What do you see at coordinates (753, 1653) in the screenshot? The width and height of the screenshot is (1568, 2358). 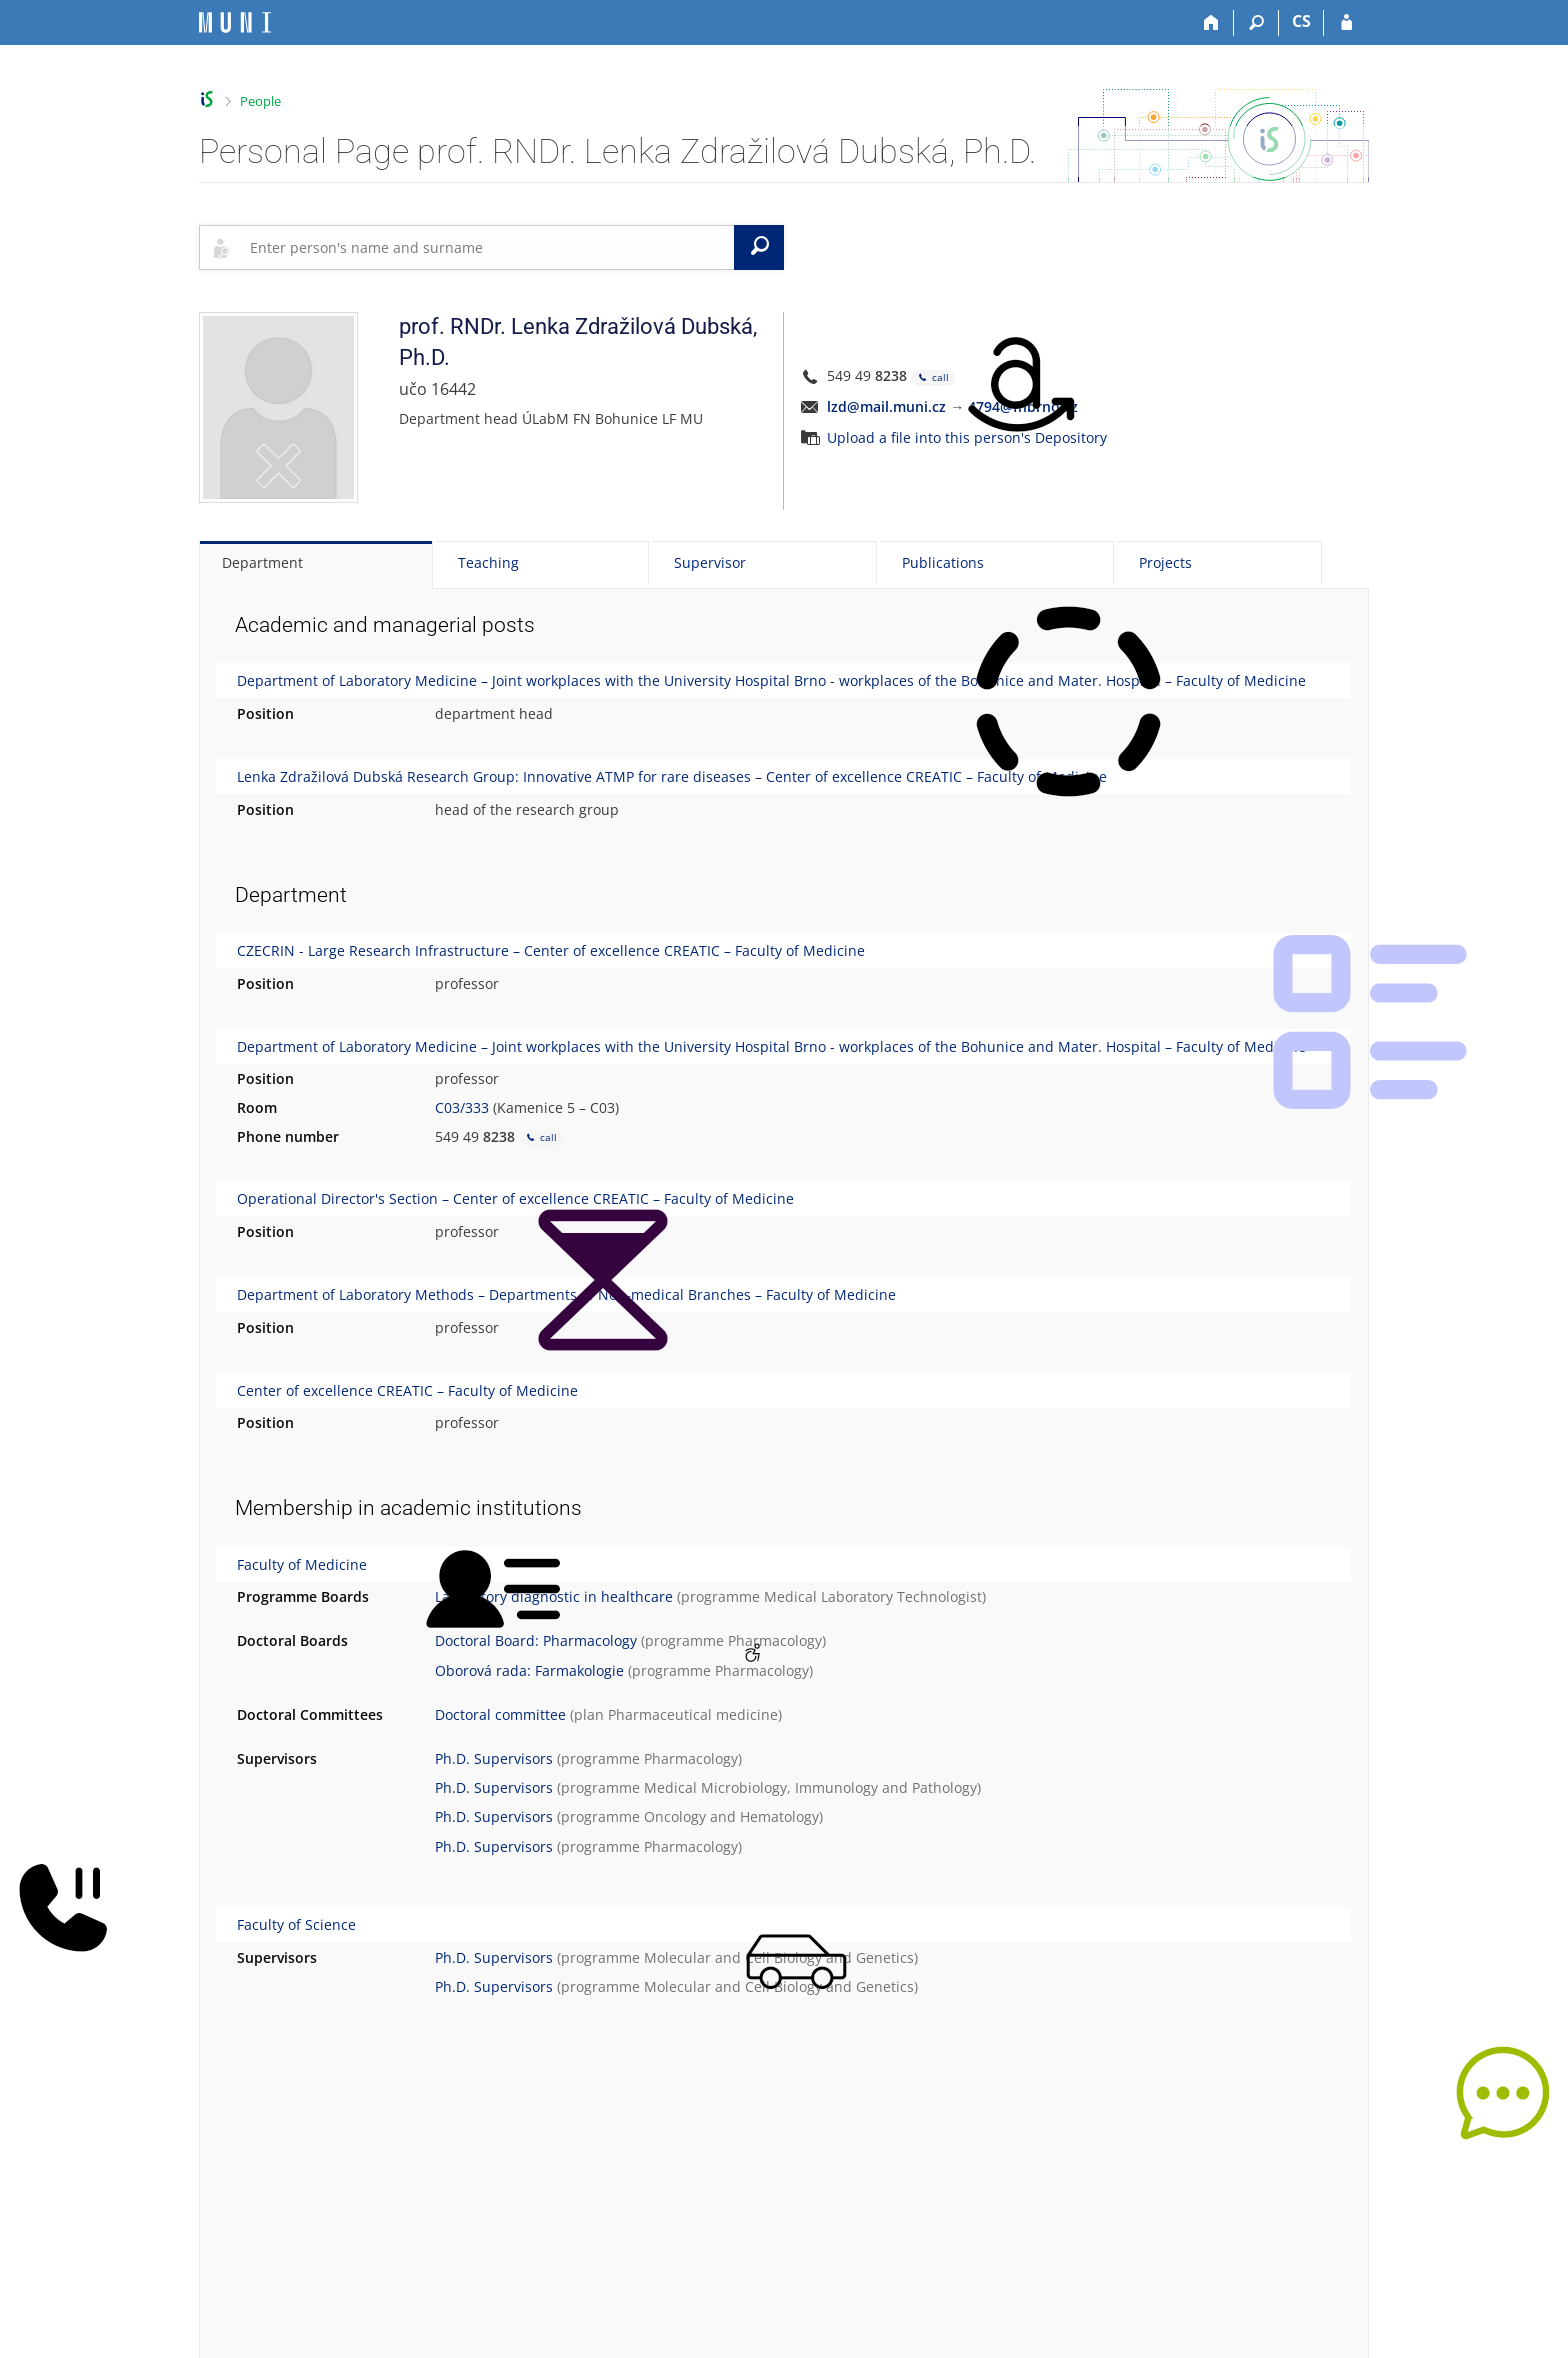 I see `indicates wheelchair accessible route or facility` at bounding box center [753, 1653].